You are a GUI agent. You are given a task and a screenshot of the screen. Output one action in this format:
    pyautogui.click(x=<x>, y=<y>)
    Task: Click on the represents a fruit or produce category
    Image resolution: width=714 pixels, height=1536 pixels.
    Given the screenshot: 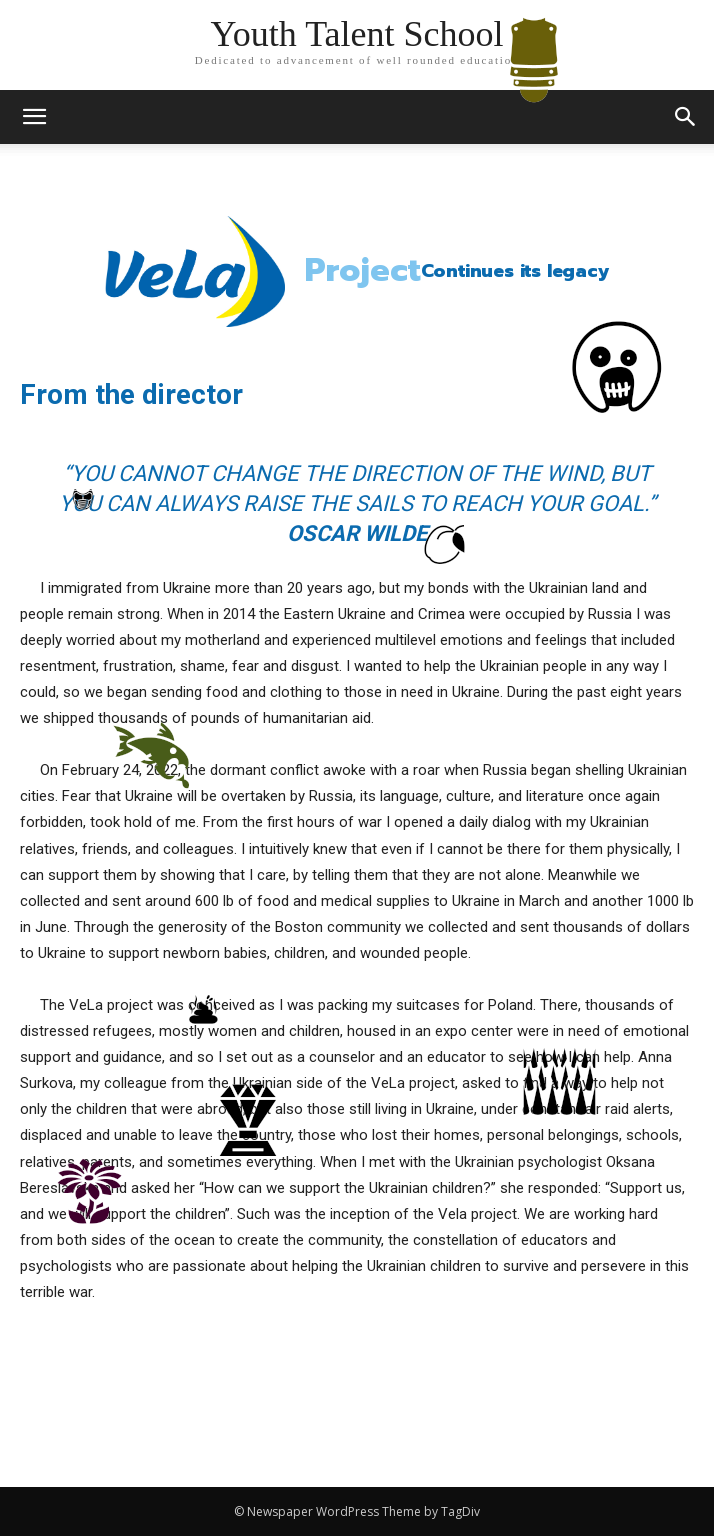 What is the action you would take?
    pyautogui.click(x=444, y=544)
    